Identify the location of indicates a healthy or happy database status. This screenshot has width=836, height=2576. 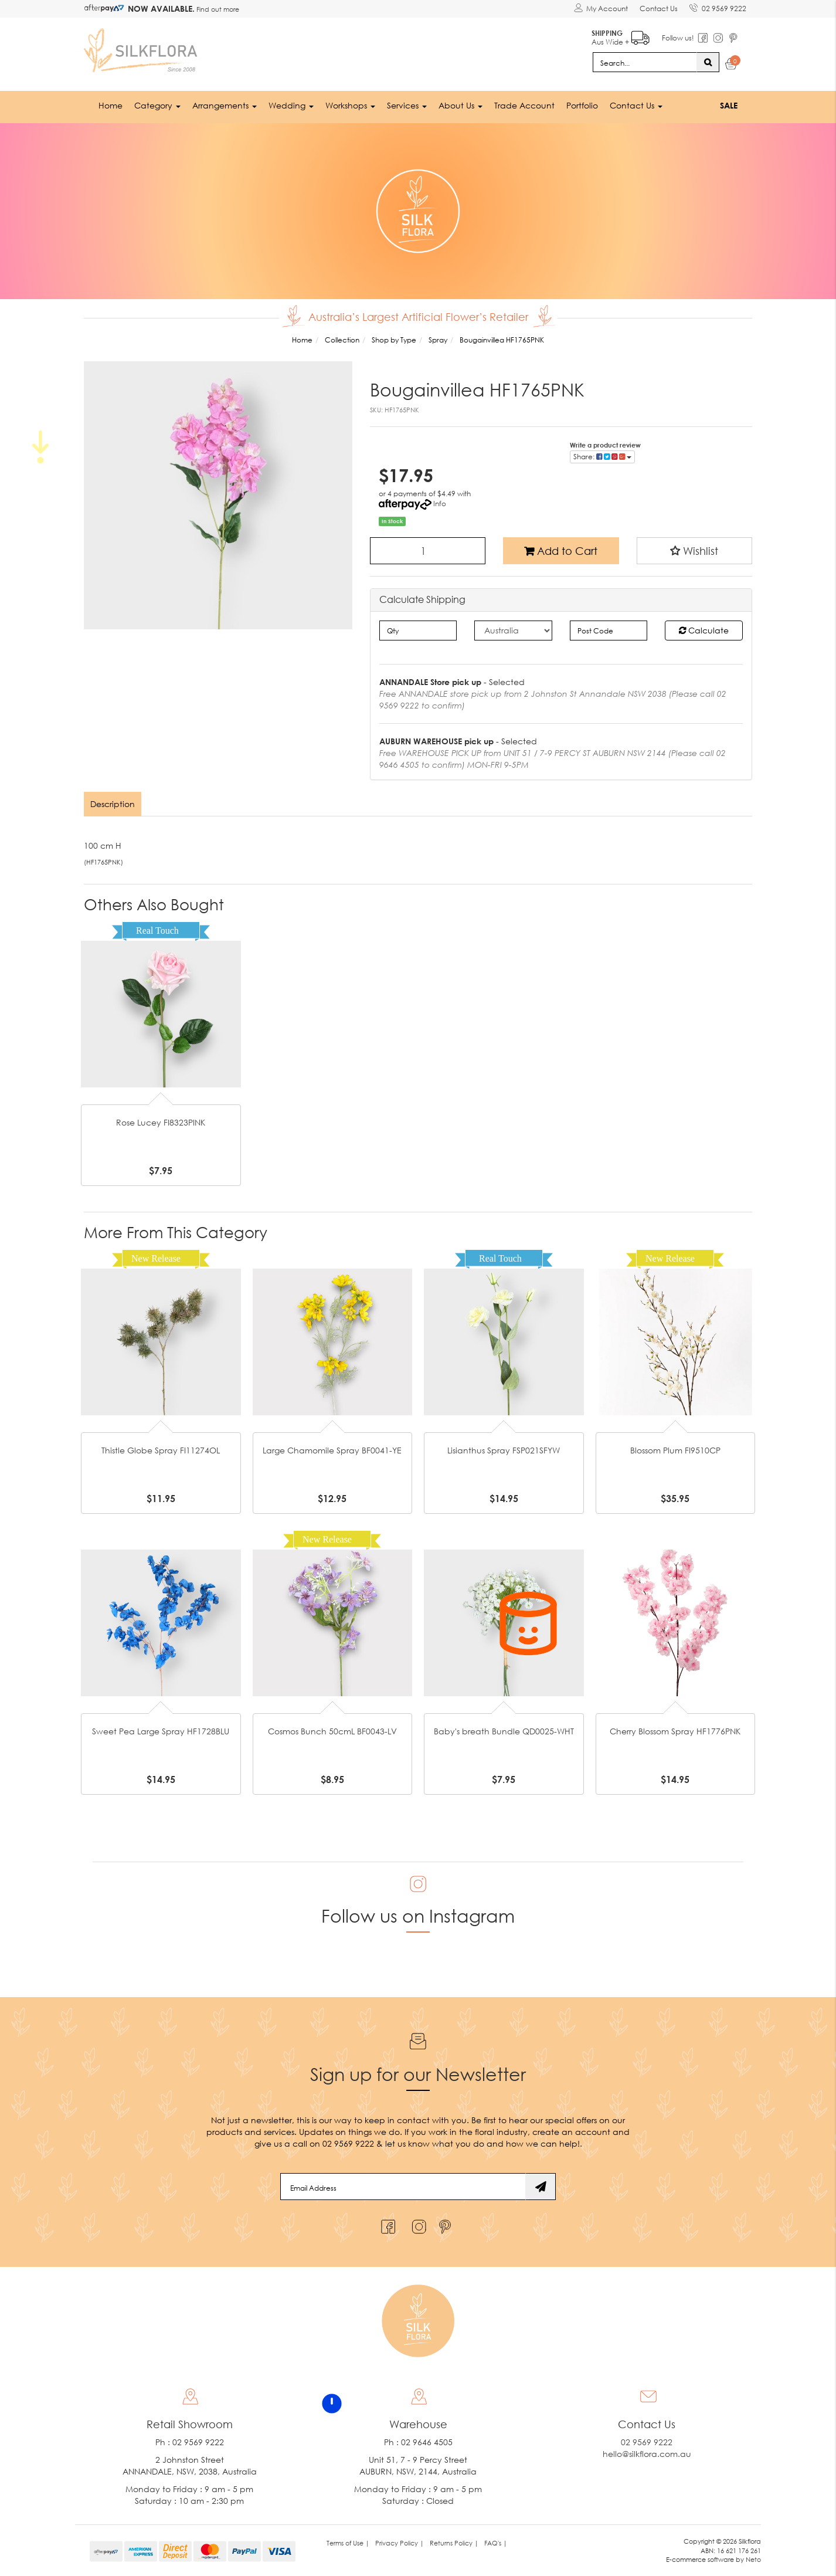
(528, 1623).